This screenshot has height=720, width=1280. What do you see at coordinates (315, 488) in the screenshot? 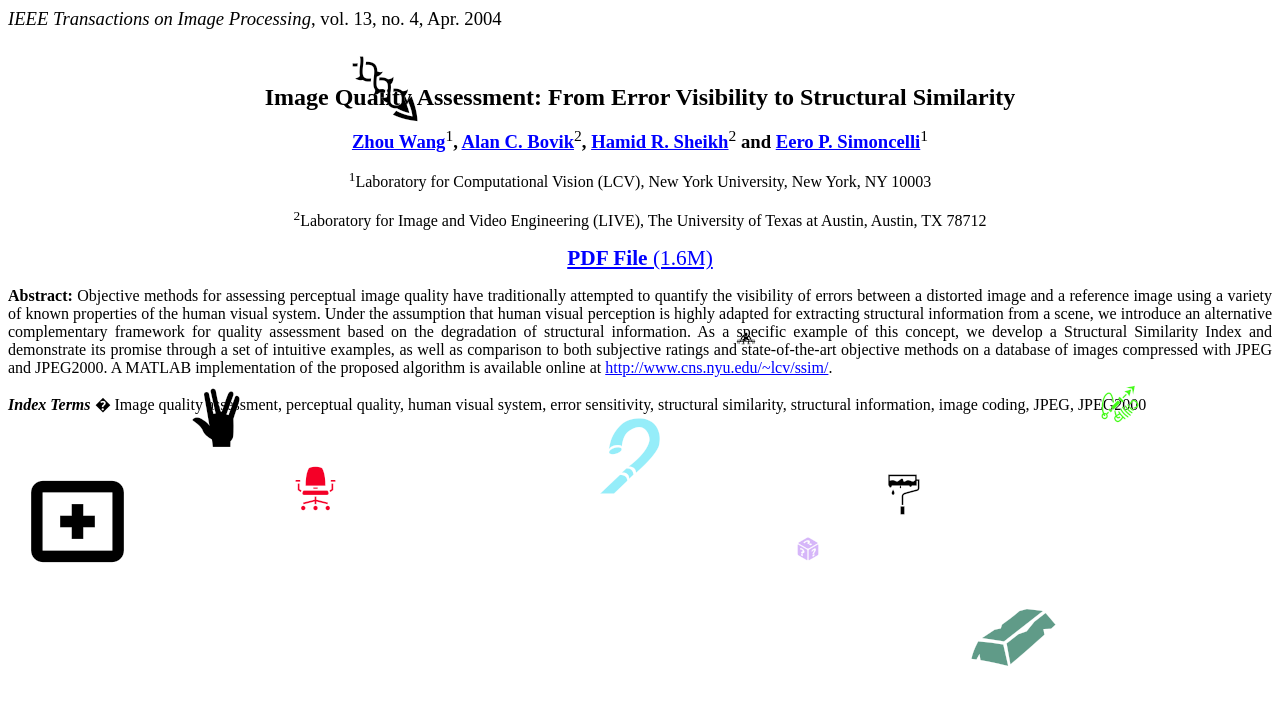
I see `browse office furniture options` at bounding box center [315, 488].